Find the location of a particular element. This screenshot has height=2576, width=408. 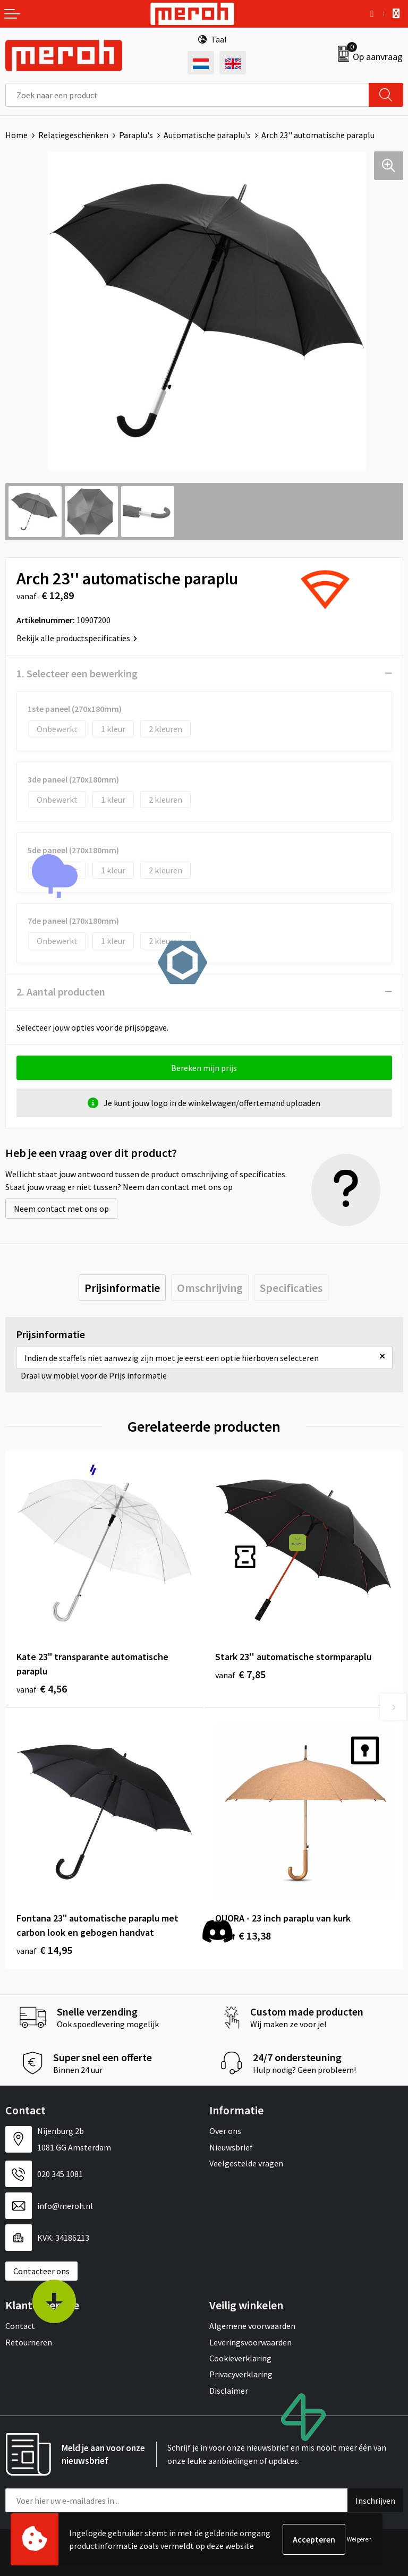

download file or content is located at coordinates (54, 2301).